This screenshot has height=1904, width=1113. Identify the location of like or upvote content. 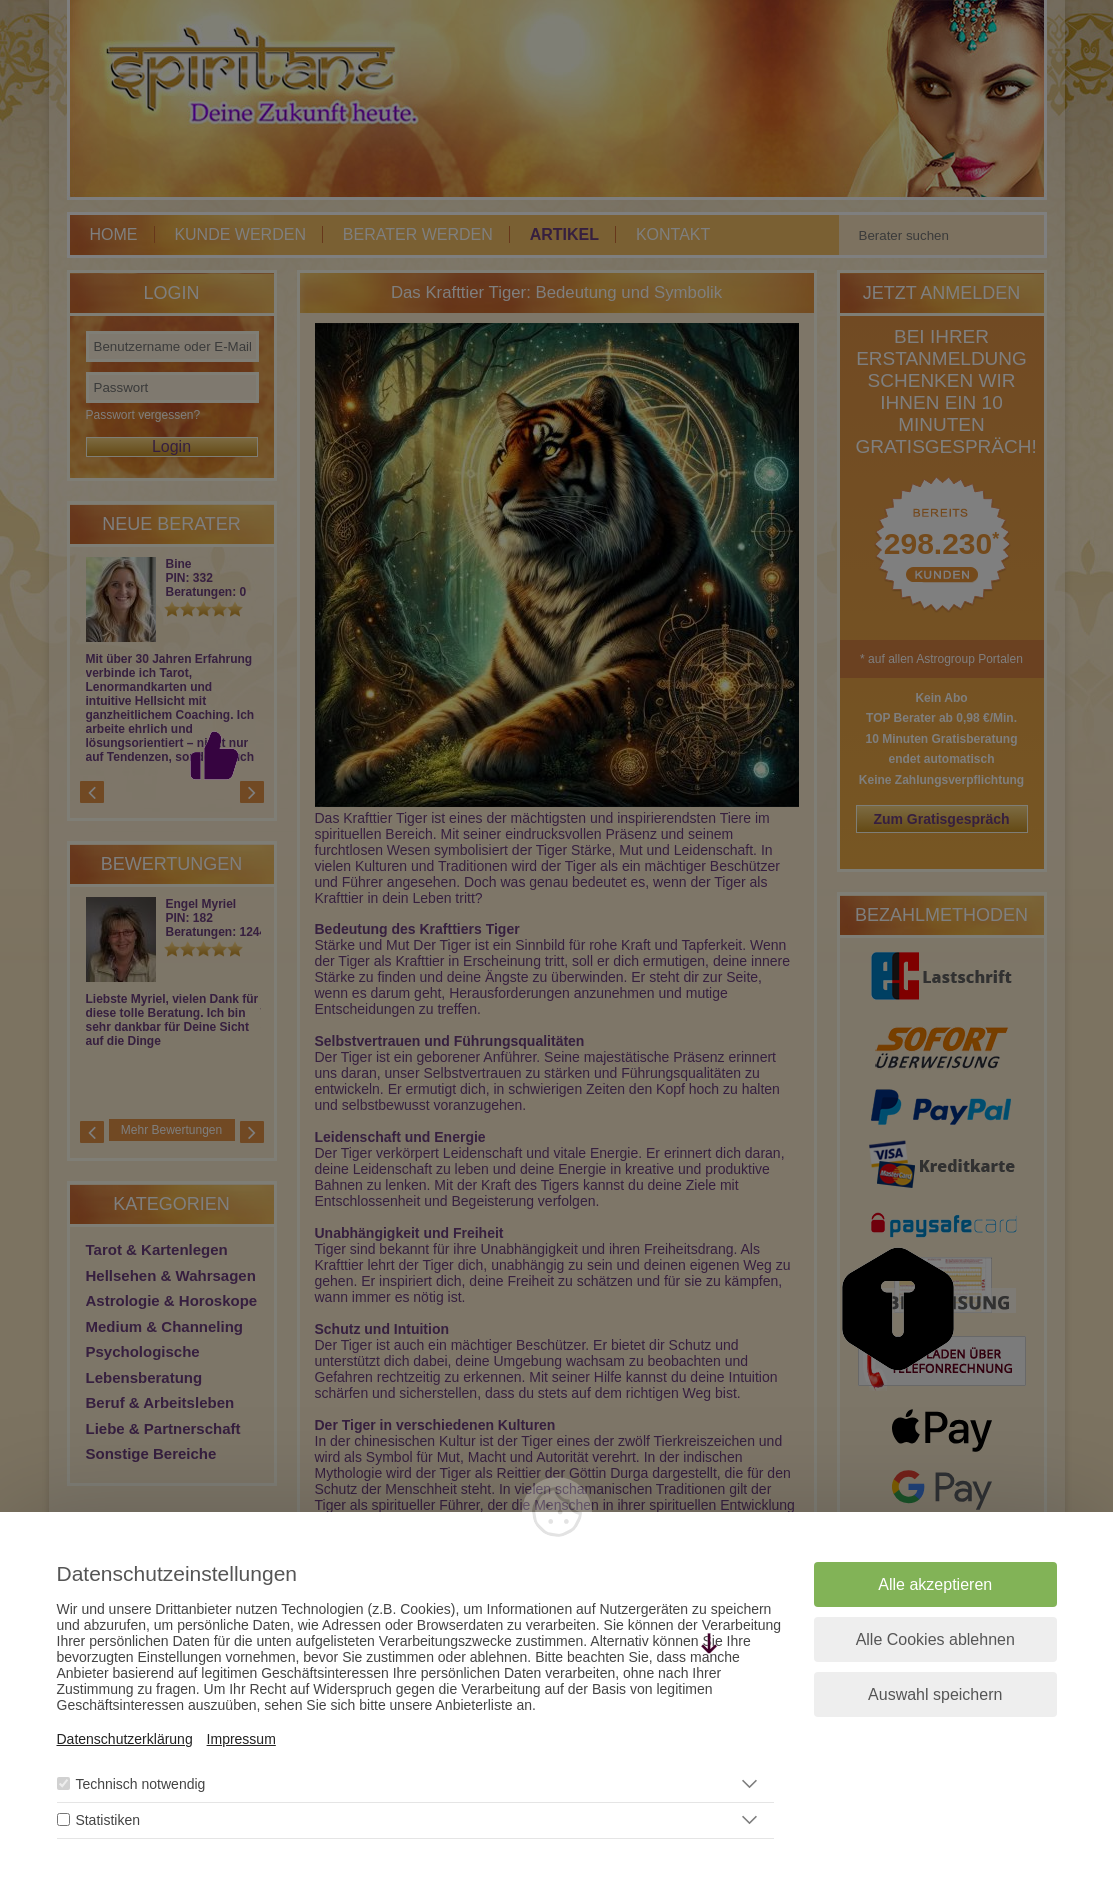
(214, 755).